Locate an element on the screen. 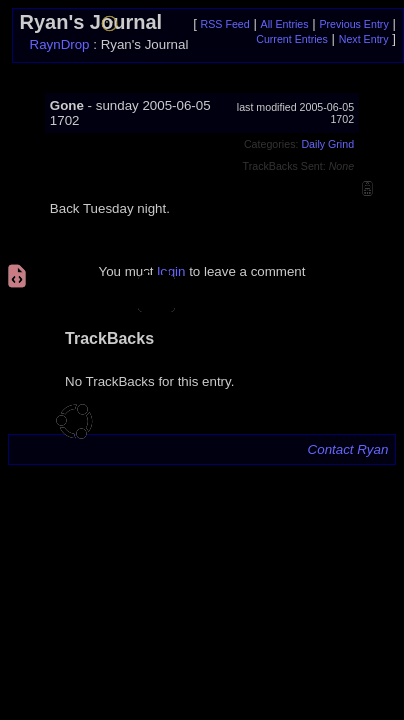  select a date range is located at coordinates (156, 291).